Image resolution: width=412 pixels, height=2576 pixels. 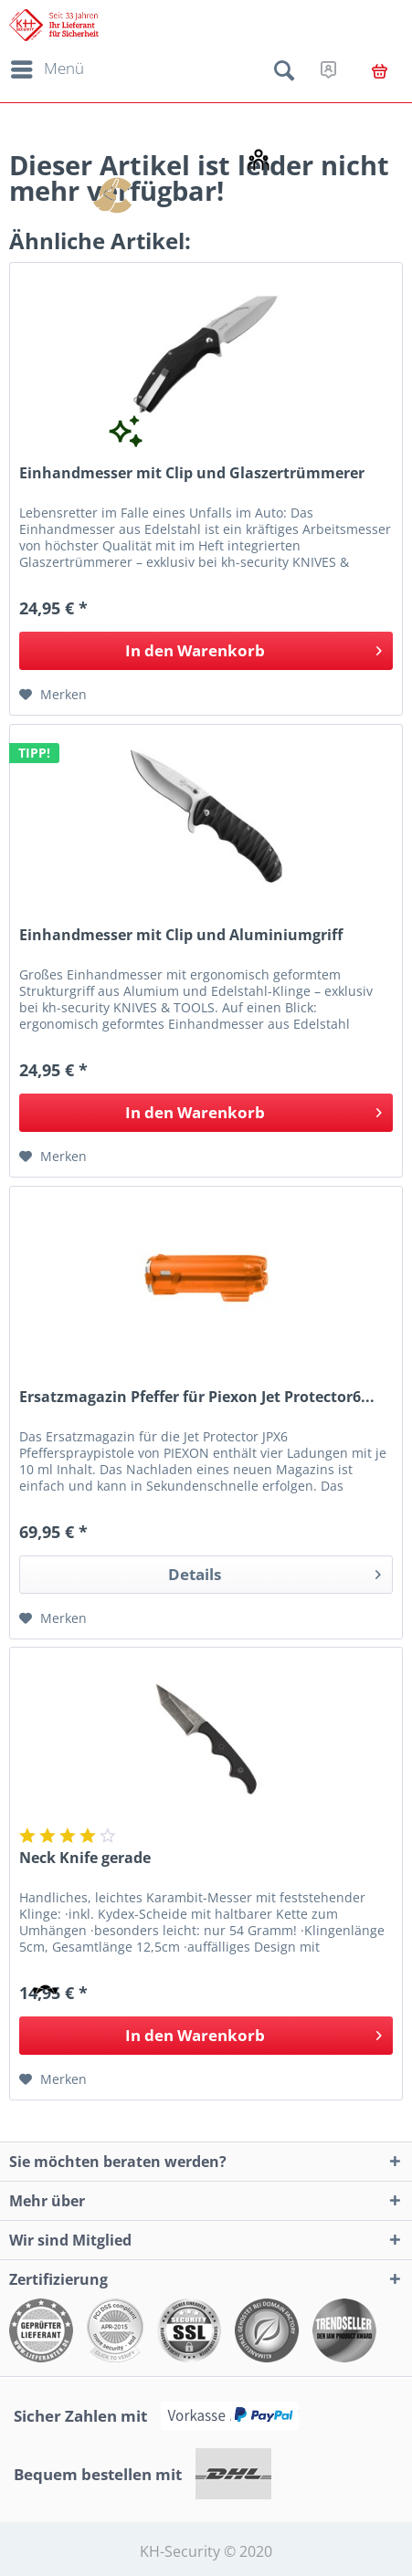 I want to click on indicates AI-generated or enhanced content, so click(x=126, y=431).